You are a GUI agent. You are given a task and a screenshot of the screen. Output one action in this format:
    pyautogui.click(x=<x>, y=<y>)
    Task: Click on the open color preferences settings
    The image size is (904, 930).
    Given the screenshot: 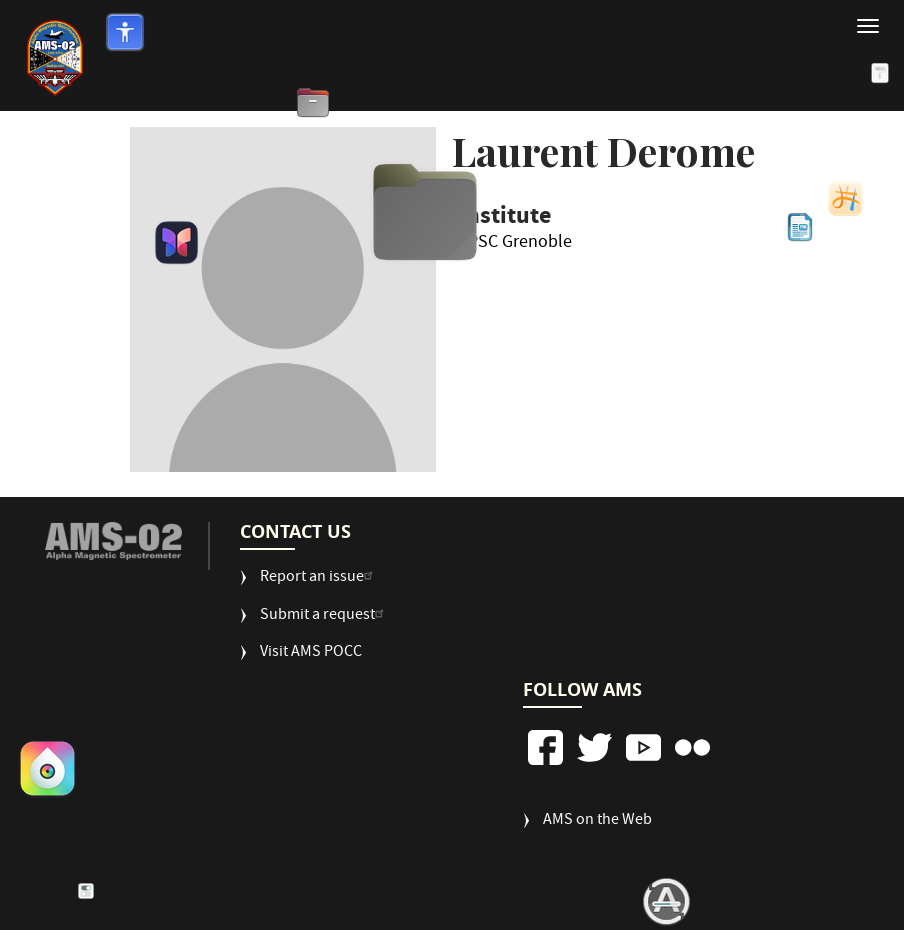 What is the action you would take?
    pyautogui.click(x=47, y=768)
    